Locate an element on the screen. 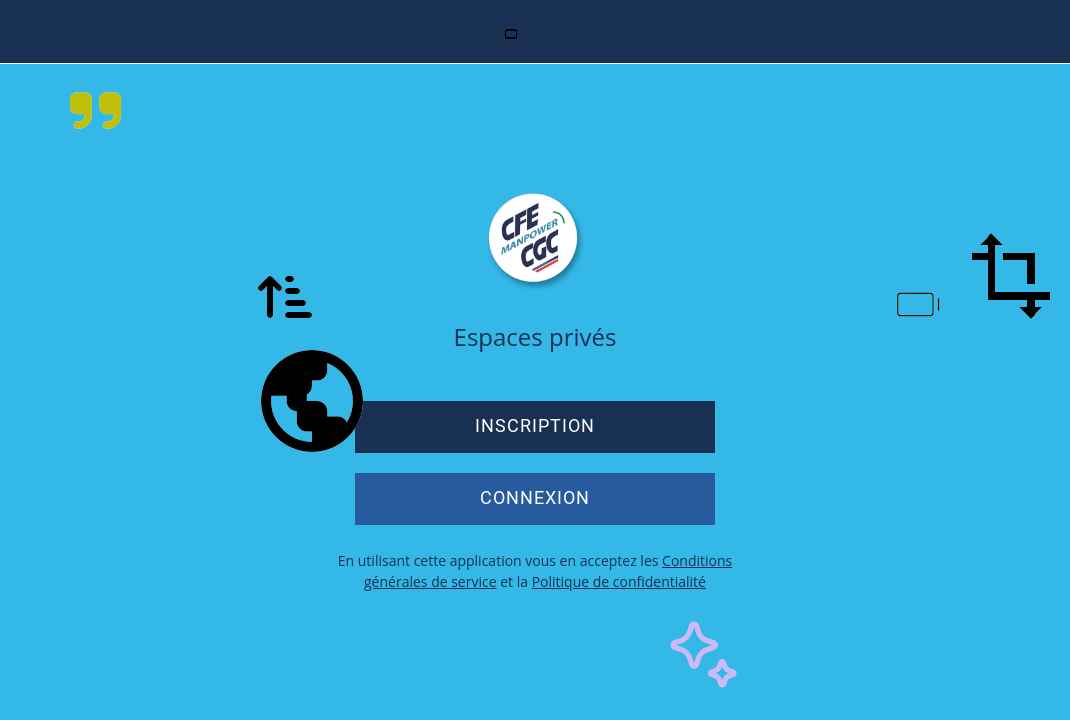 The image size is (1070, 720). switch to global or worldwide view is located at coordinates (312, 401).